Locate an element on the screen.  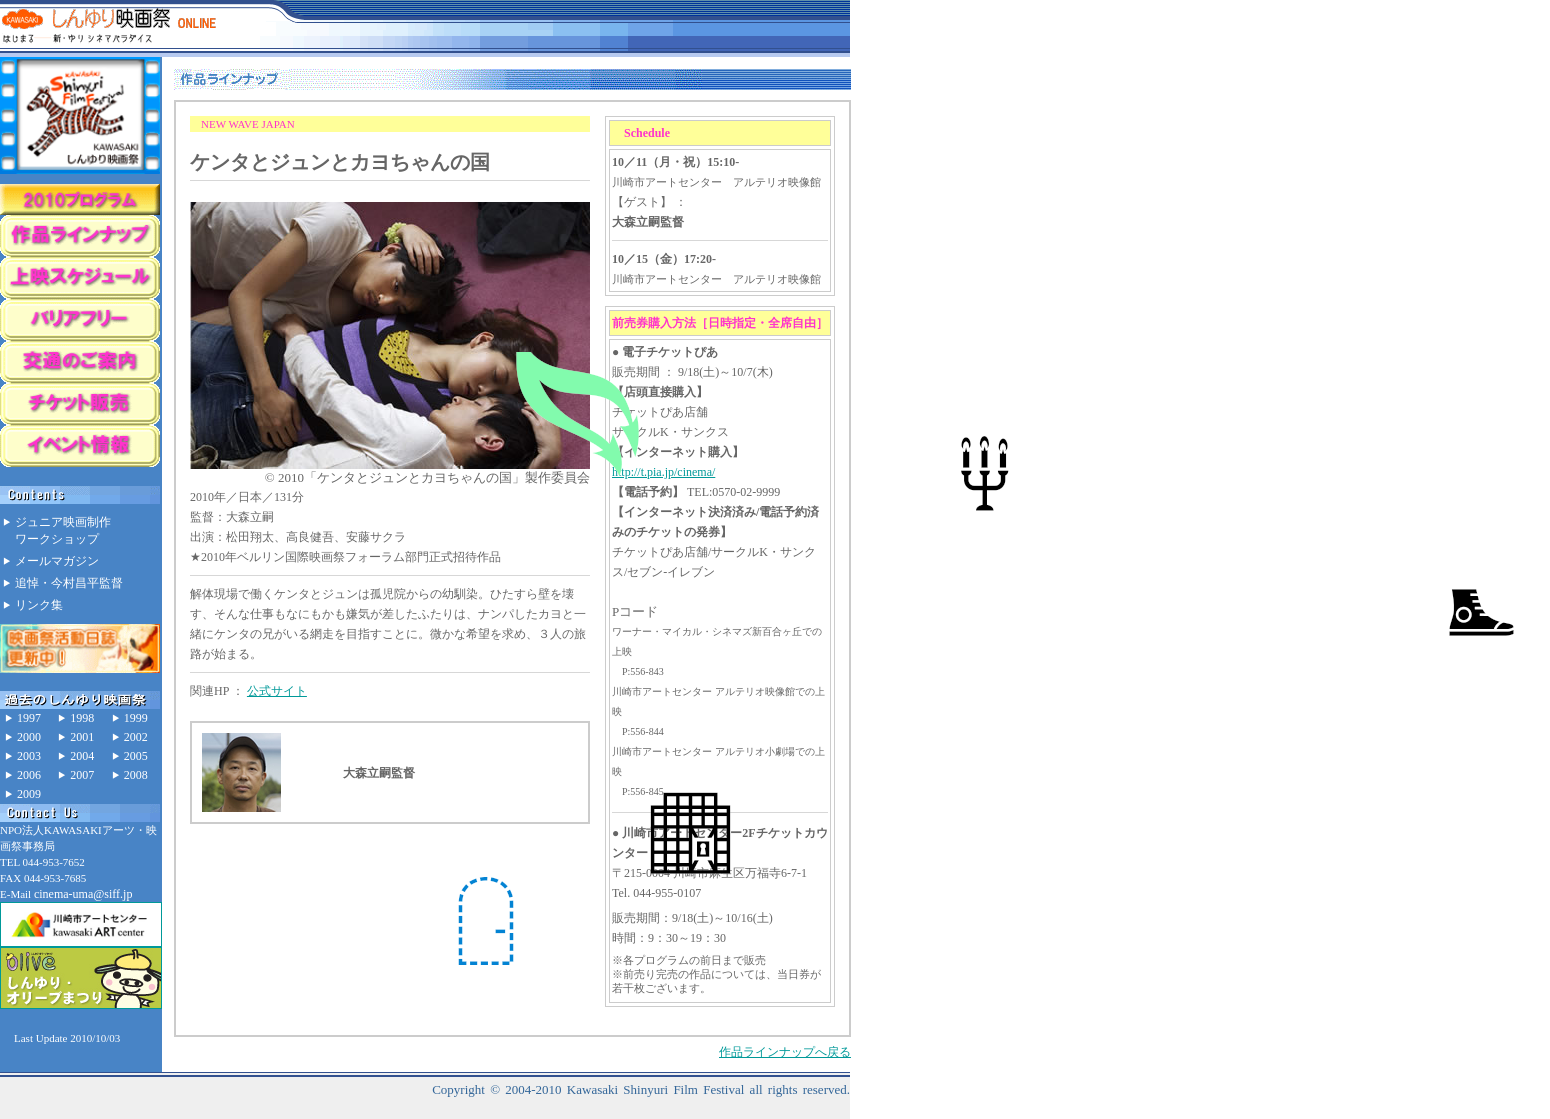
indicates a trapped or captured state is located at coordinates (690, 828).